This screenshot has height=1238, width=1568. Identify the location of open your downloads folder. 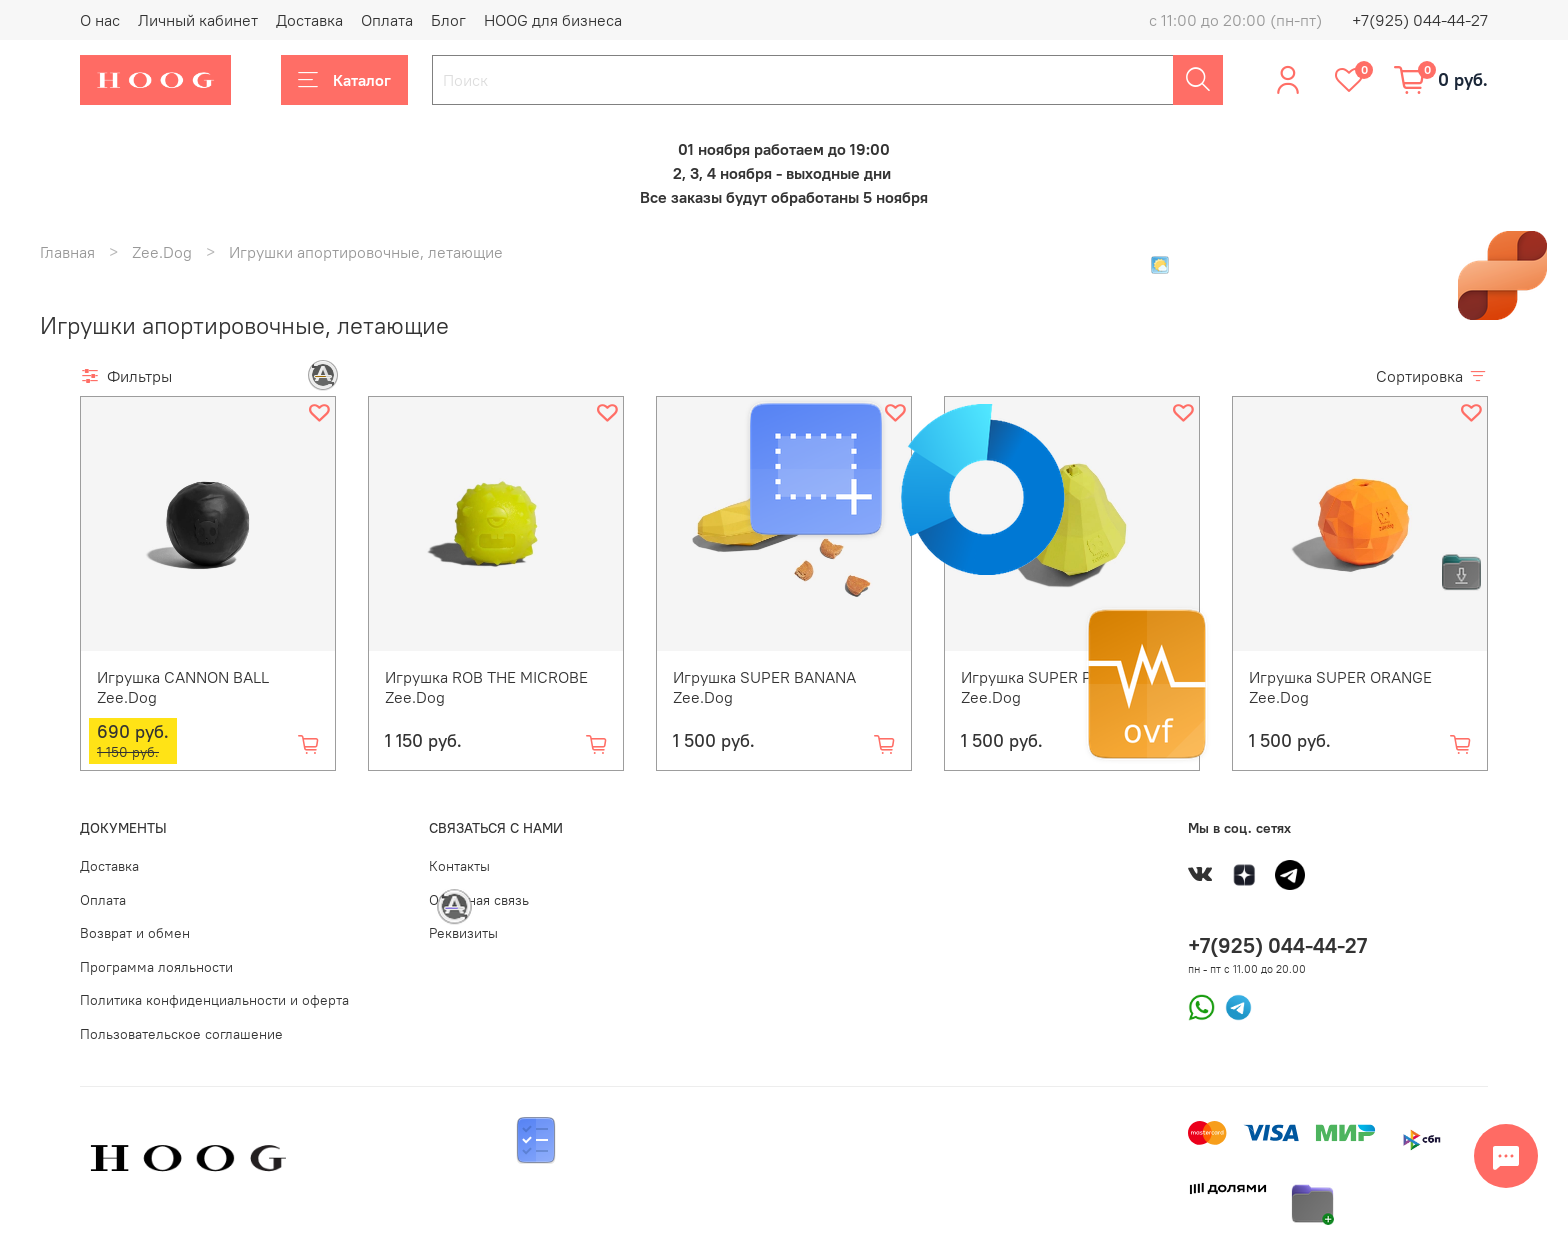
(1461, 571).